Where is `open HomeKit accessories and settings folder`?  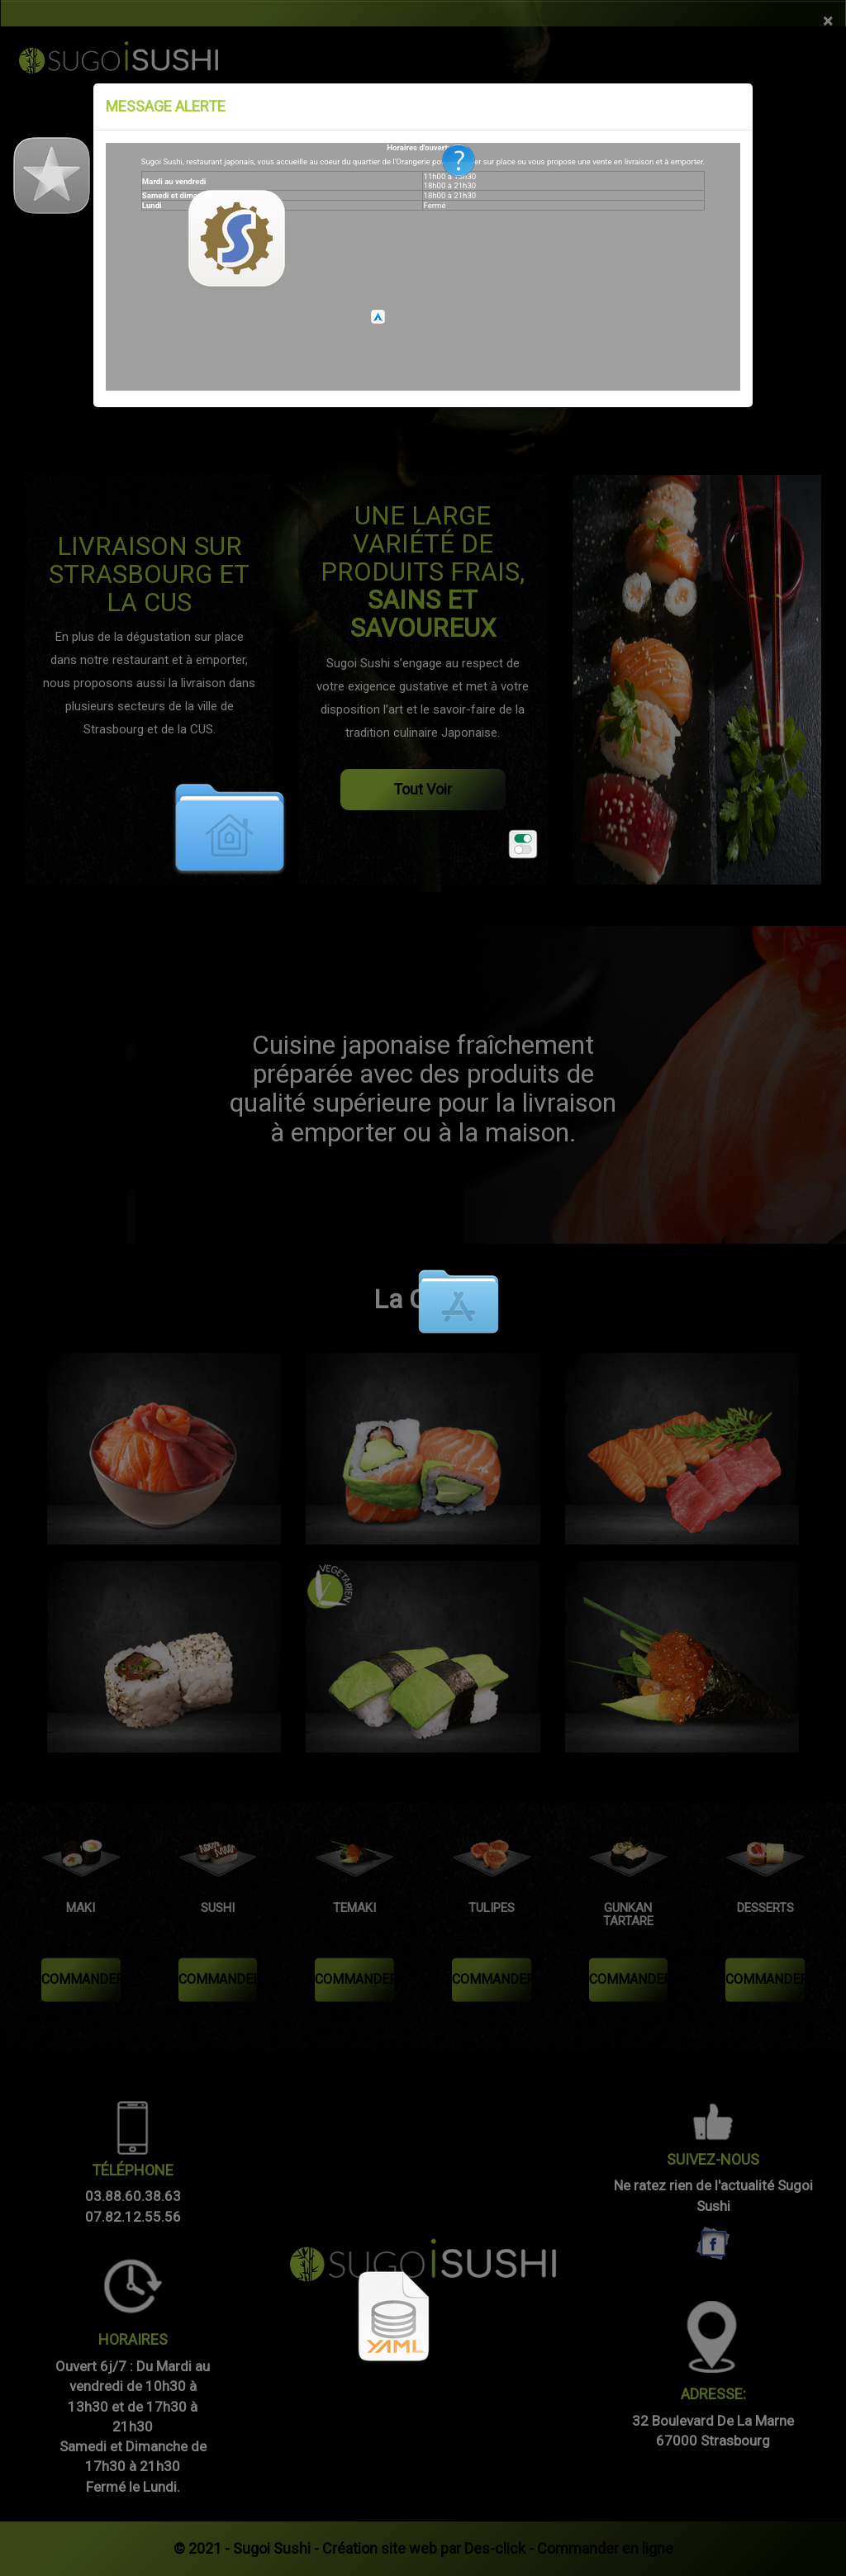 open HomeKit accessories and settings folder is located at coordinates (230, 828).